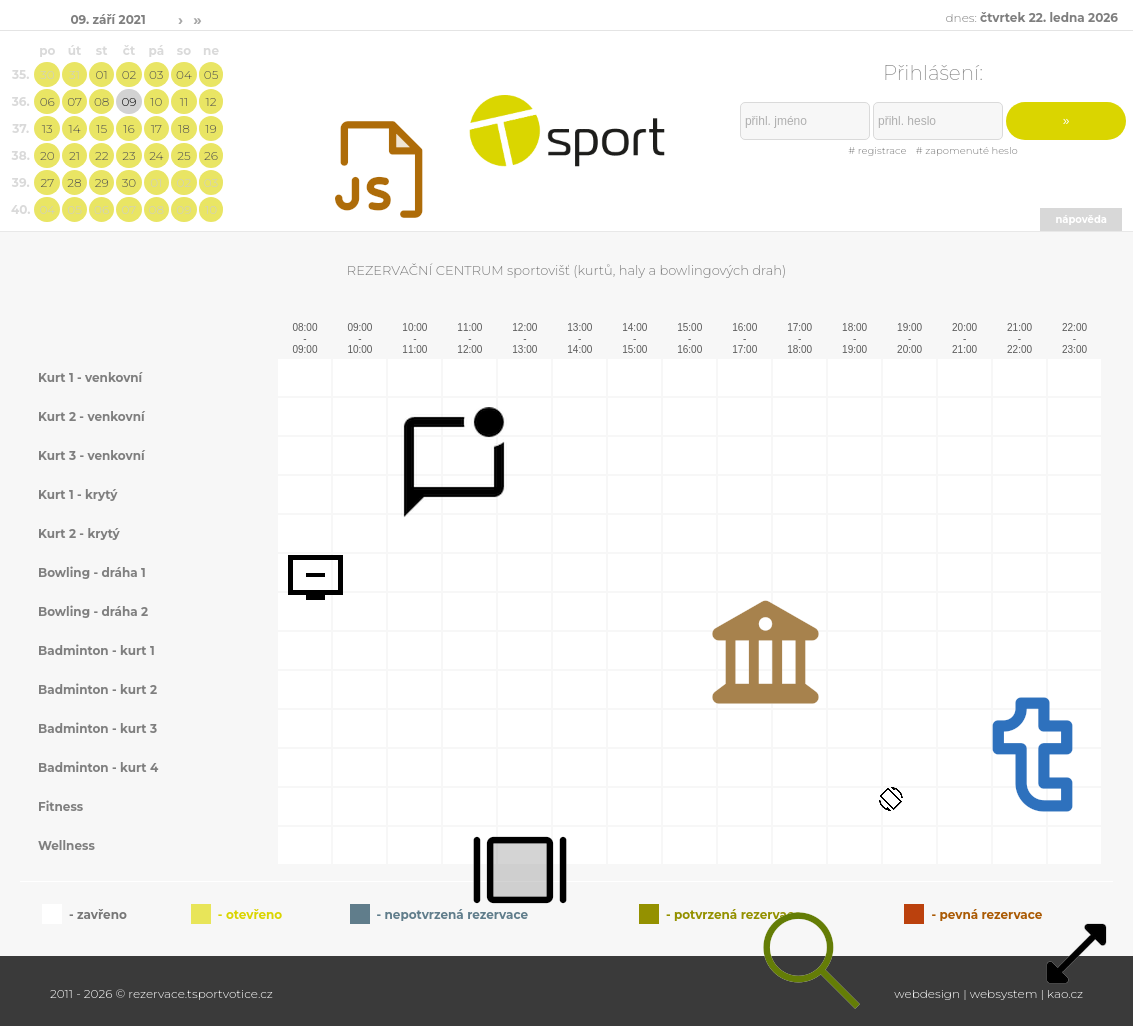 The width and height of the screenshot is (1133, 1026). I want to click on search for files, settings, or content, so click(811, 960).